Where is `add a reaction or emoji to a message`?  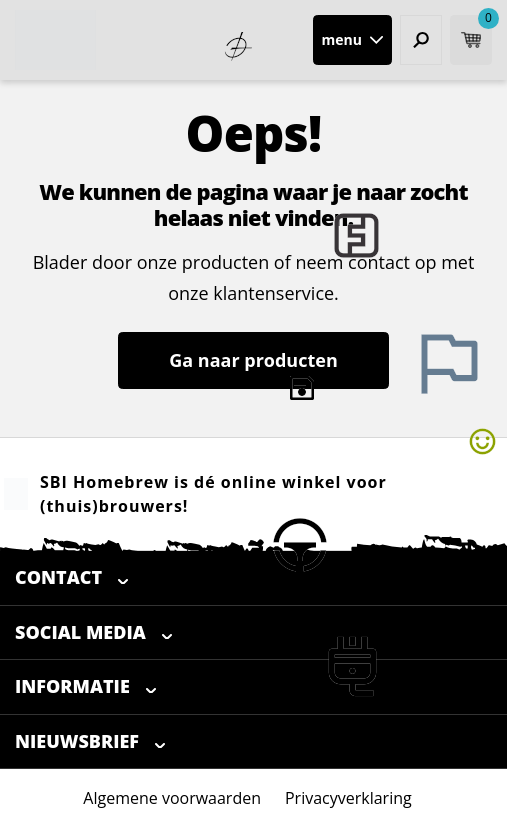 add a reaction or emoji to a message is located at coordinates (482, 441).